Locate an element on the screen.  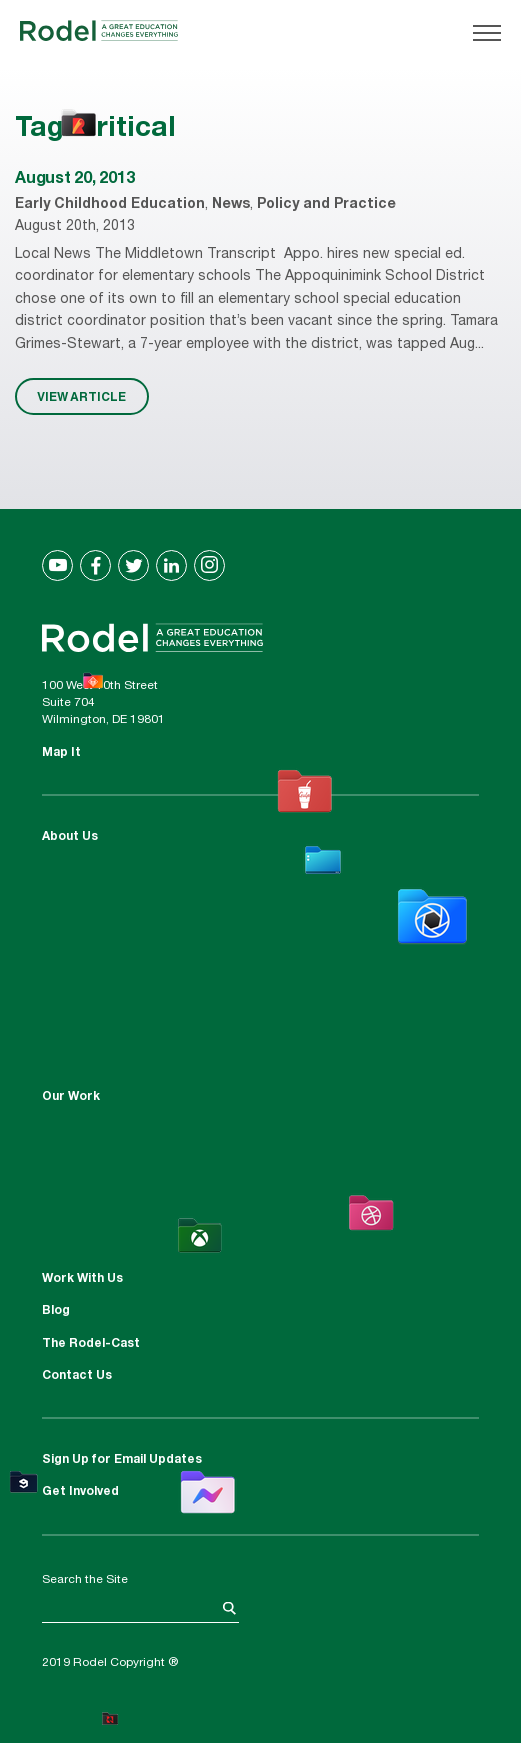
open gulp project folder is located at coordinates (304, 792).